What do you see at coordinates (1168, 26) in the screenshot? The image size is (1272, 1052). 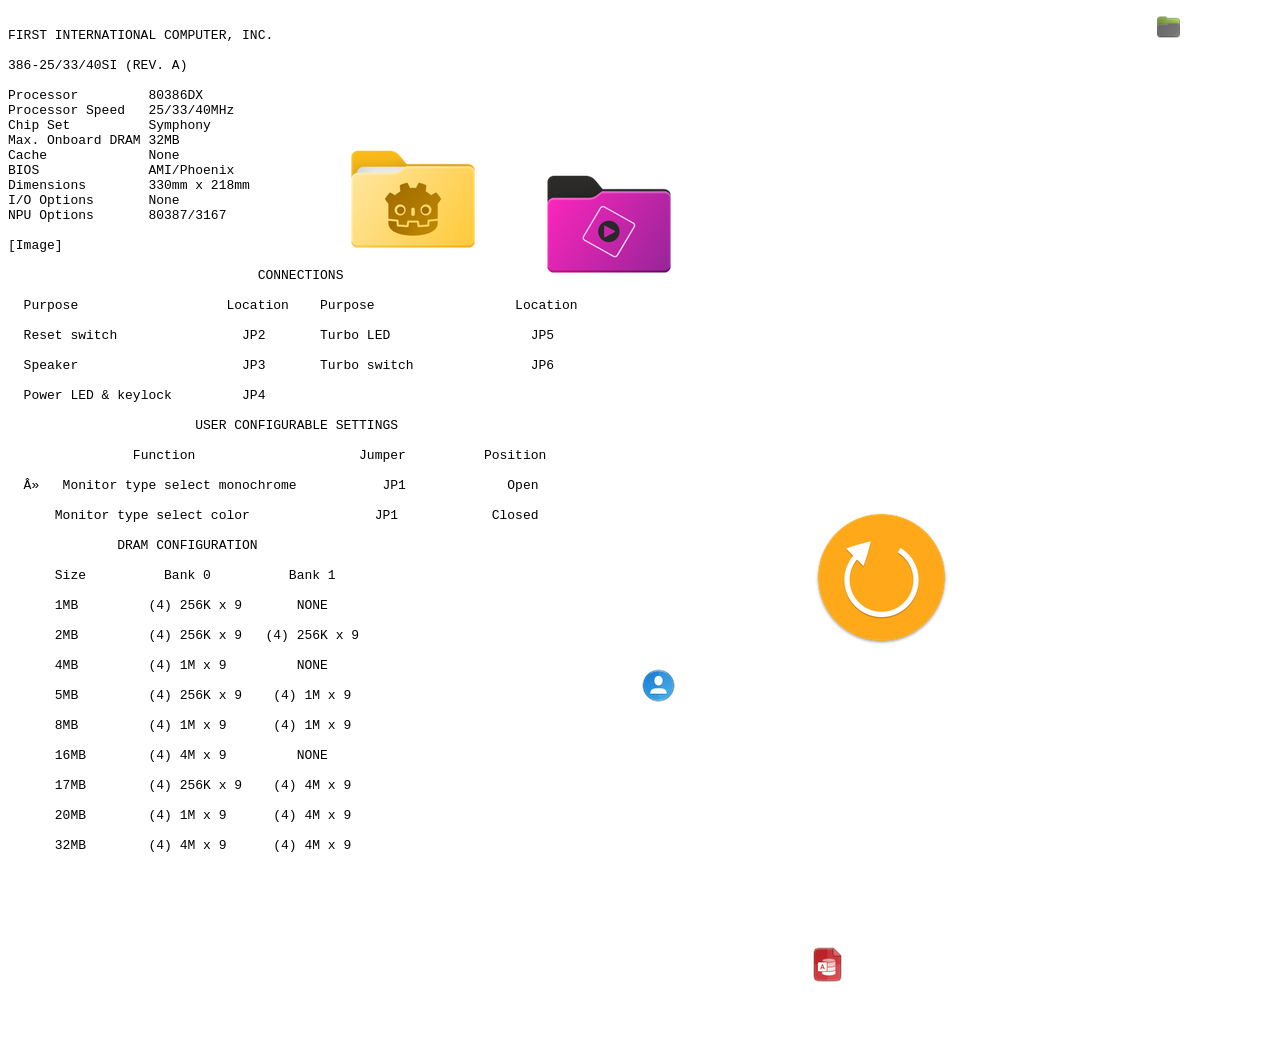 I see `indicates a valid drop target for dragging files` at bounding box center [1168, 26].